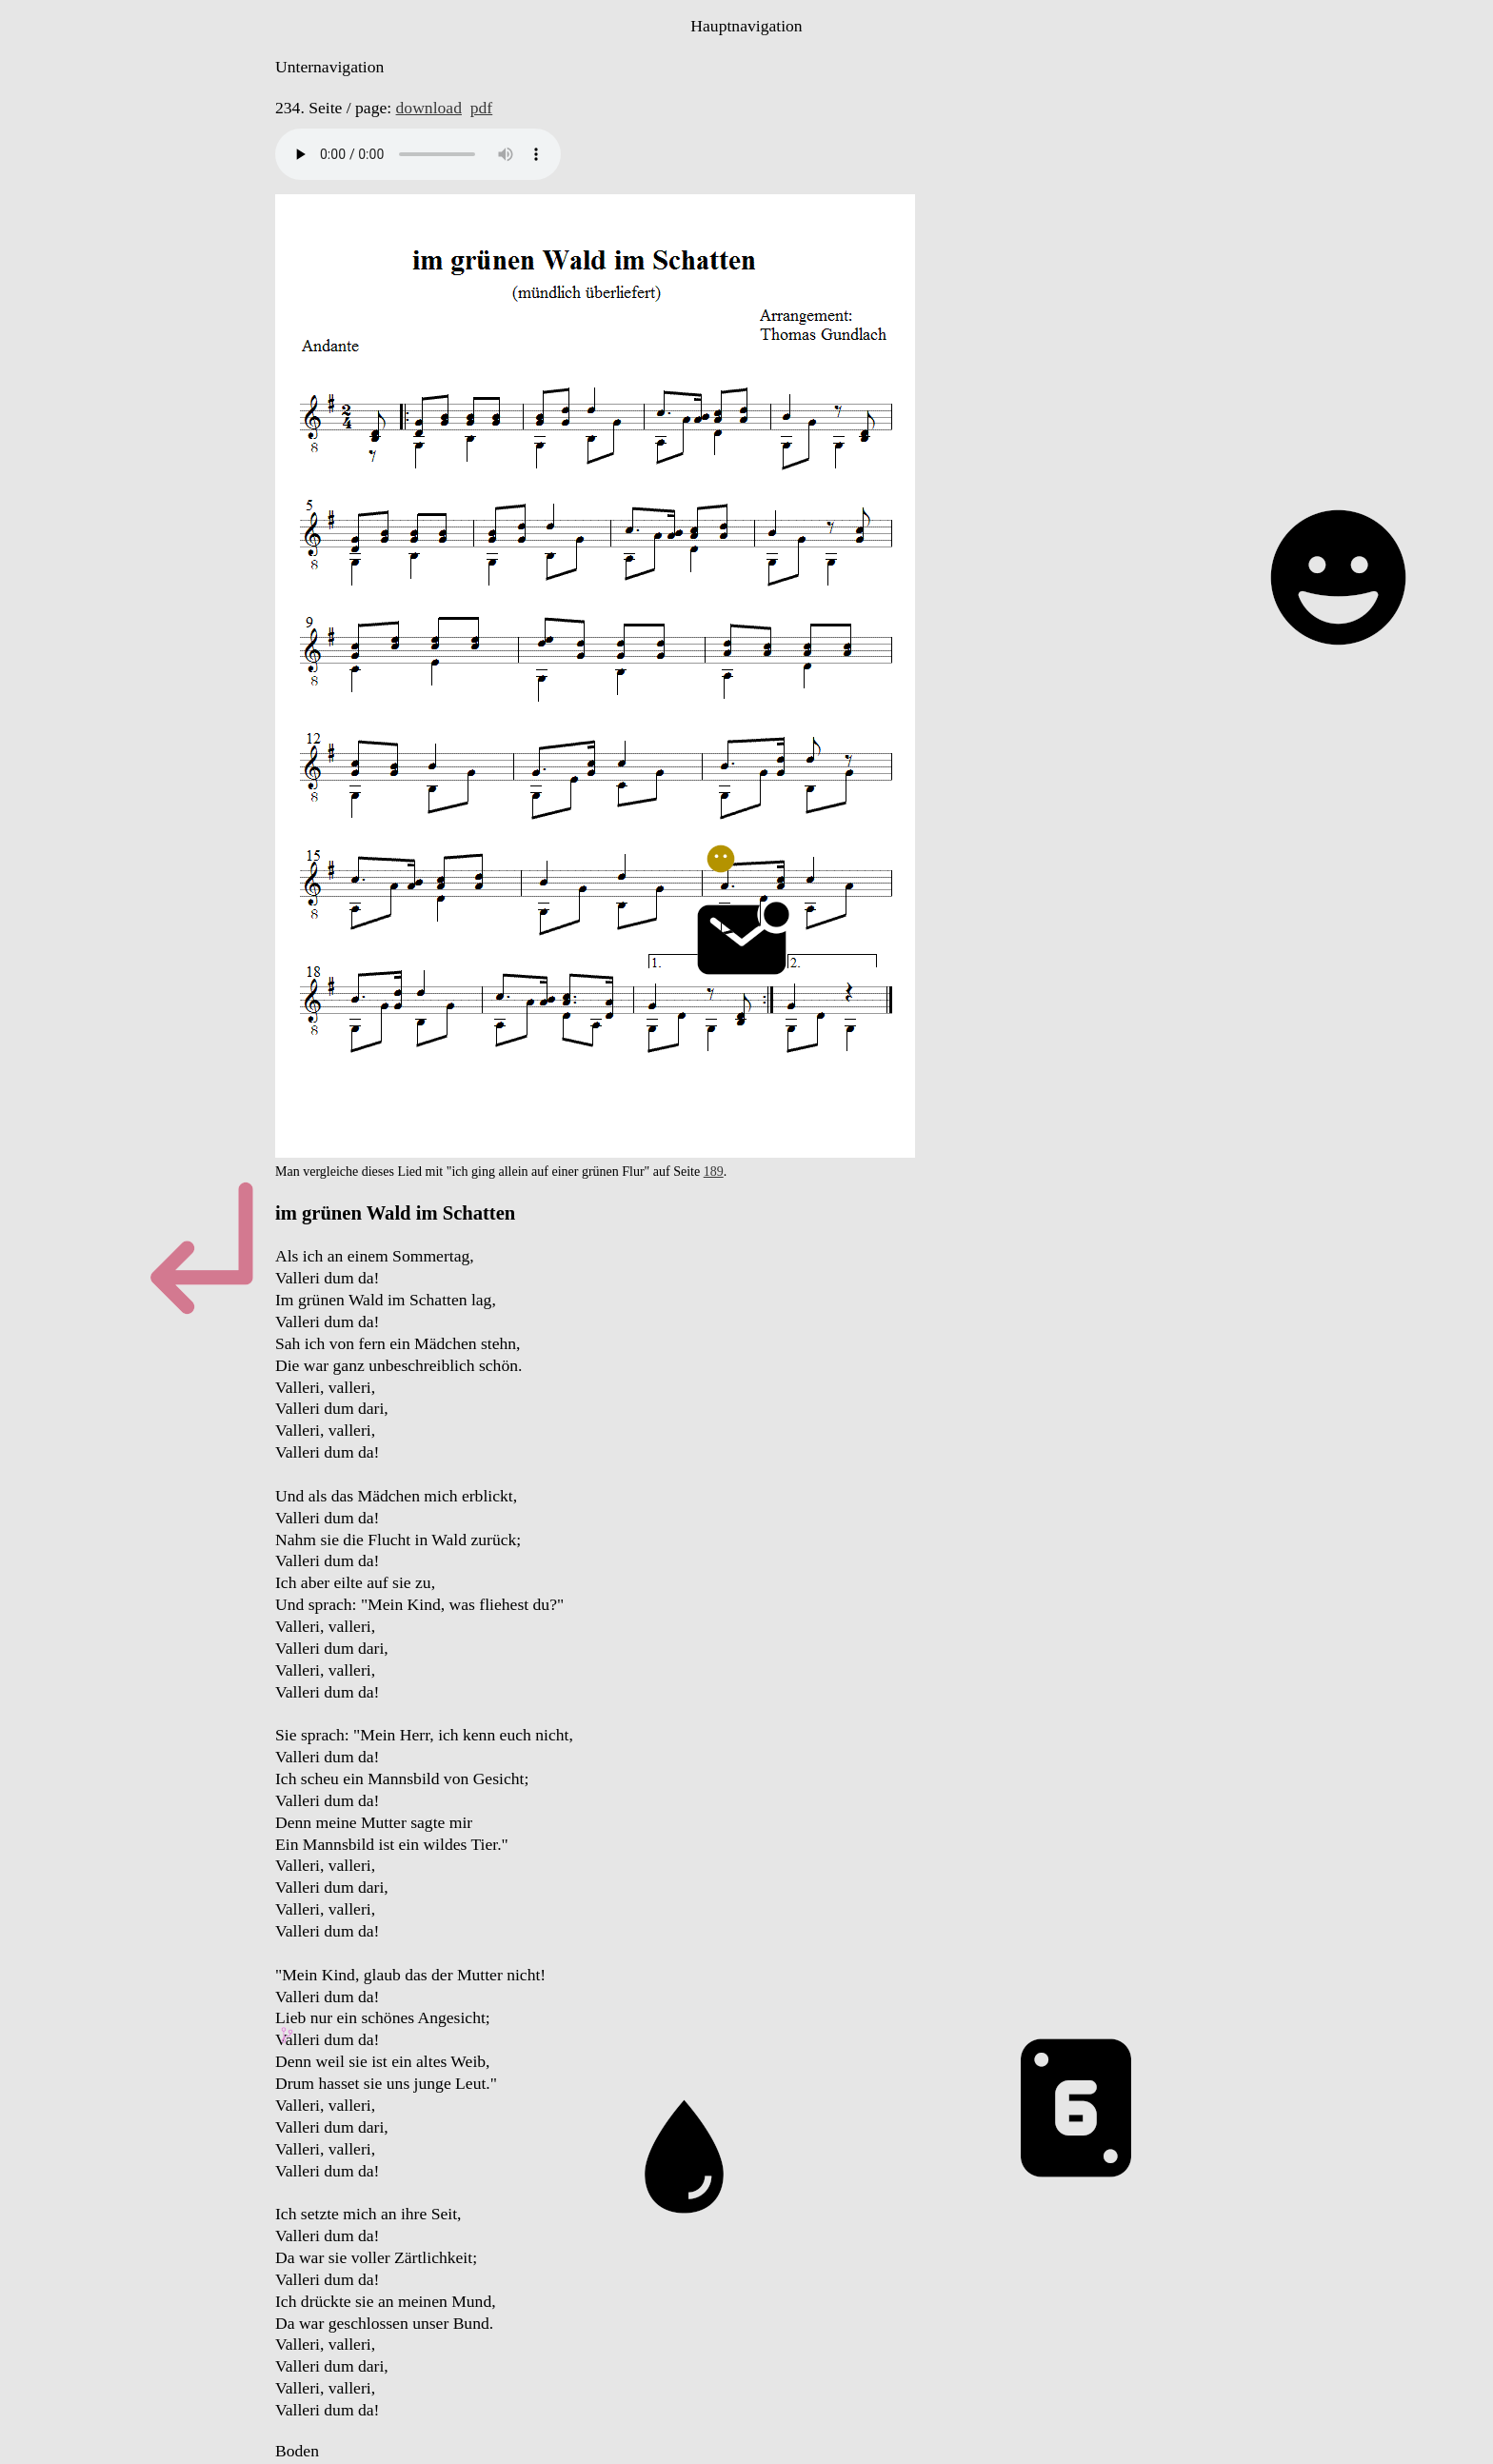  What do you see at coordinates (1076, 2108) in the screenshot?
I see `a six of any suit in a card game` at bounding box center [1076, 2108].